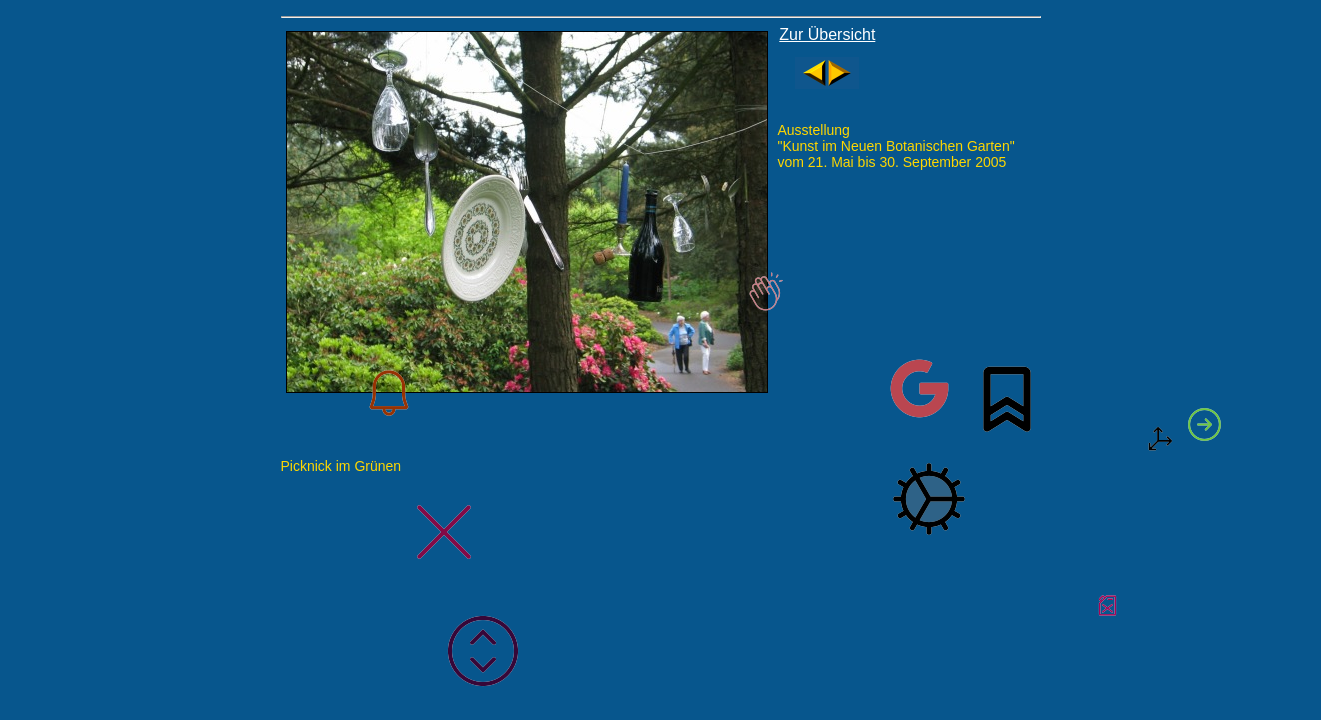  What do you see at coordinates (444, 532) in the screenshot?
I see `close or dismiss a dialog` at bounding box center [444, 532].